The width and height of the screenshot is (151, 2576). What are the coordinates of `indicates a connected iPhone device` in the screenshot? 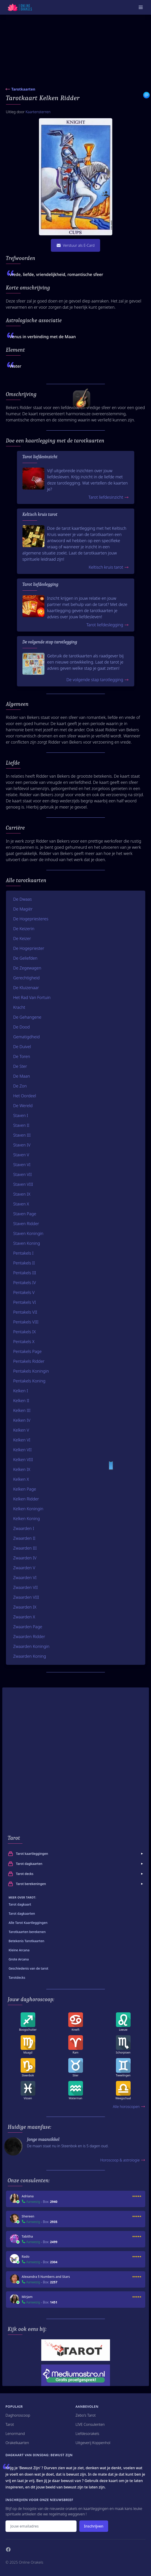 It's located at (111, 1466).